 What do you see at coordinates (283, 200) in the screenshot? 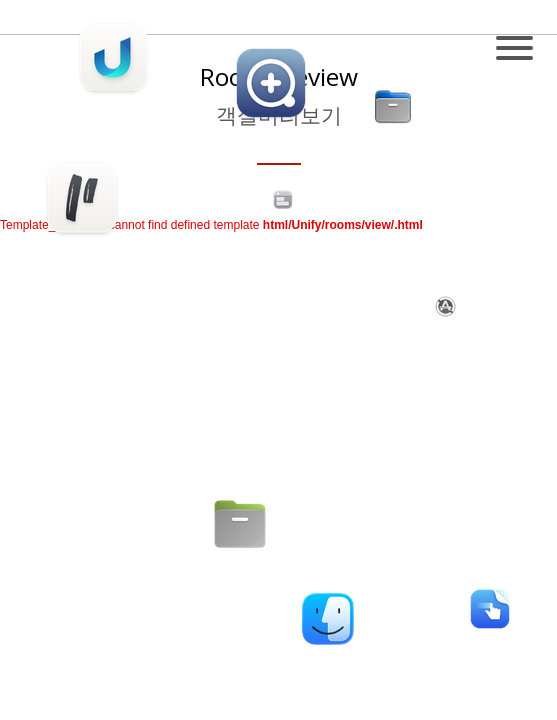
I see `access window tiling and layout settings` at bounding box center [283, 200].